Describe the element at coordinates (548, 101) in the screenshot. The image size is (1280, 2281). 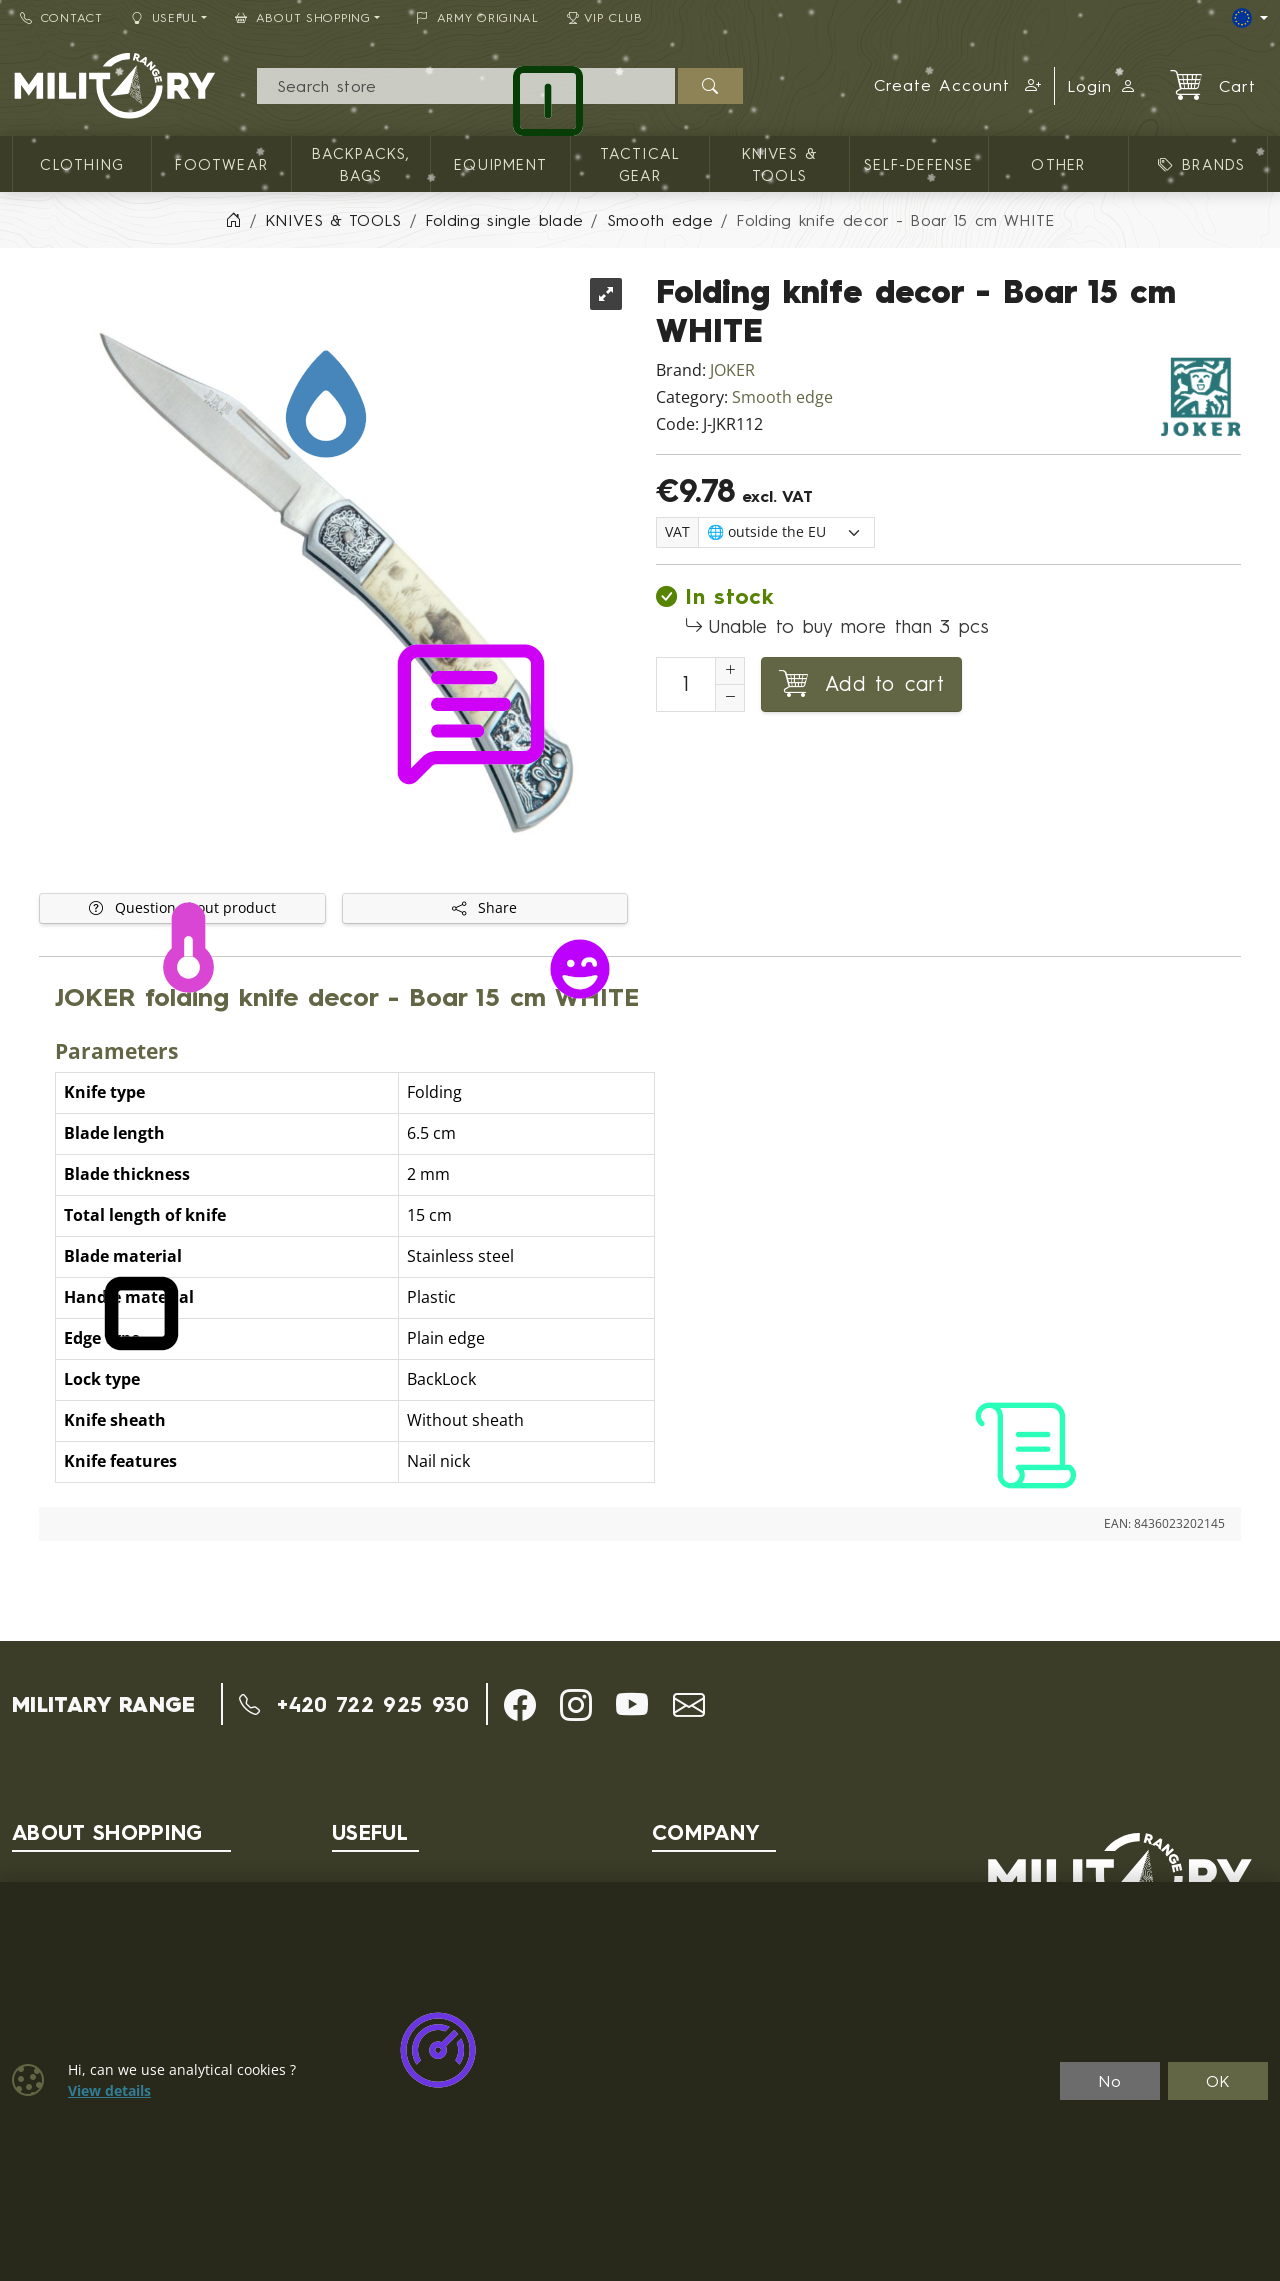
I see `access information or details` at that location.